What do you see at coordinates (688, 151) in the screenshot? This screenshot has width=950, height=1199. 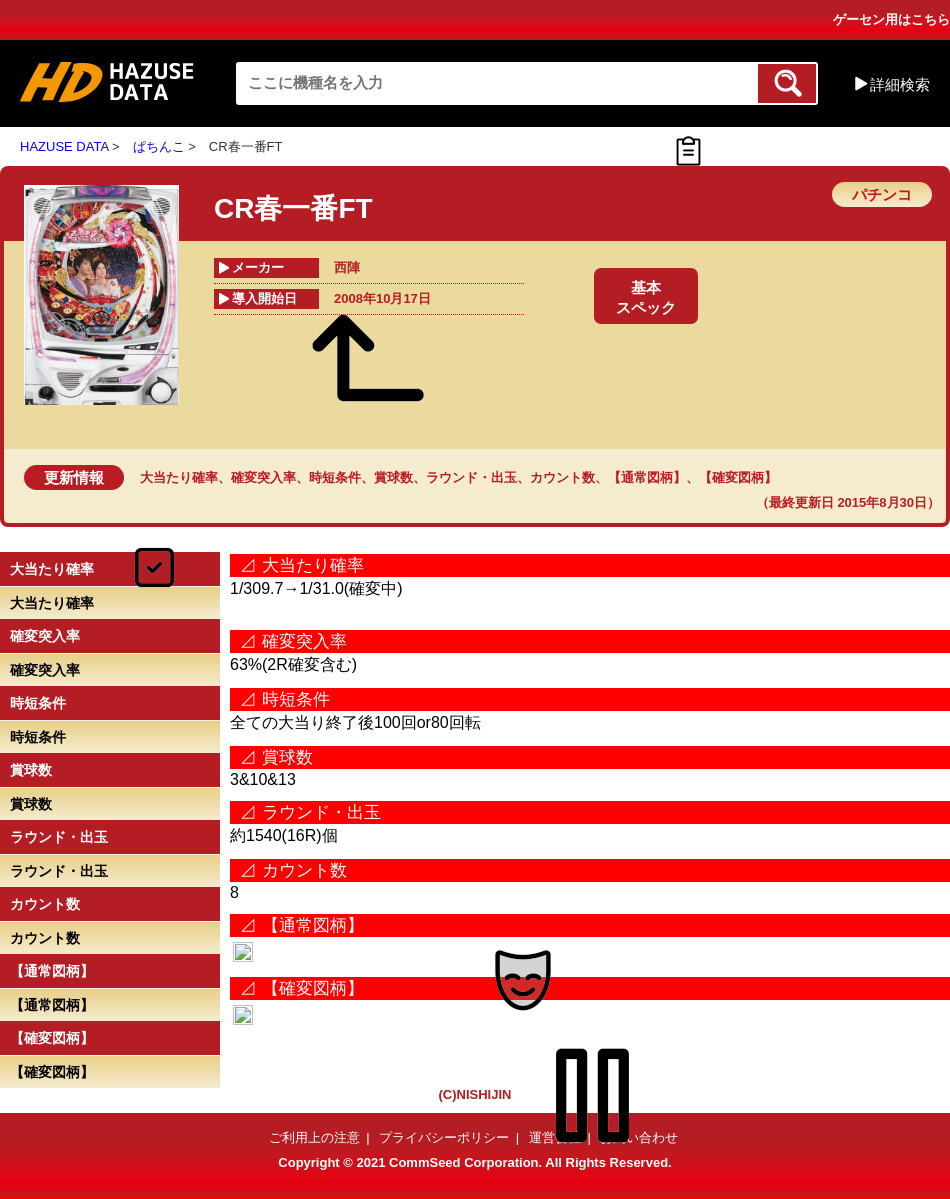 I see `view clipboard contents` at bounding box center [688, 151].